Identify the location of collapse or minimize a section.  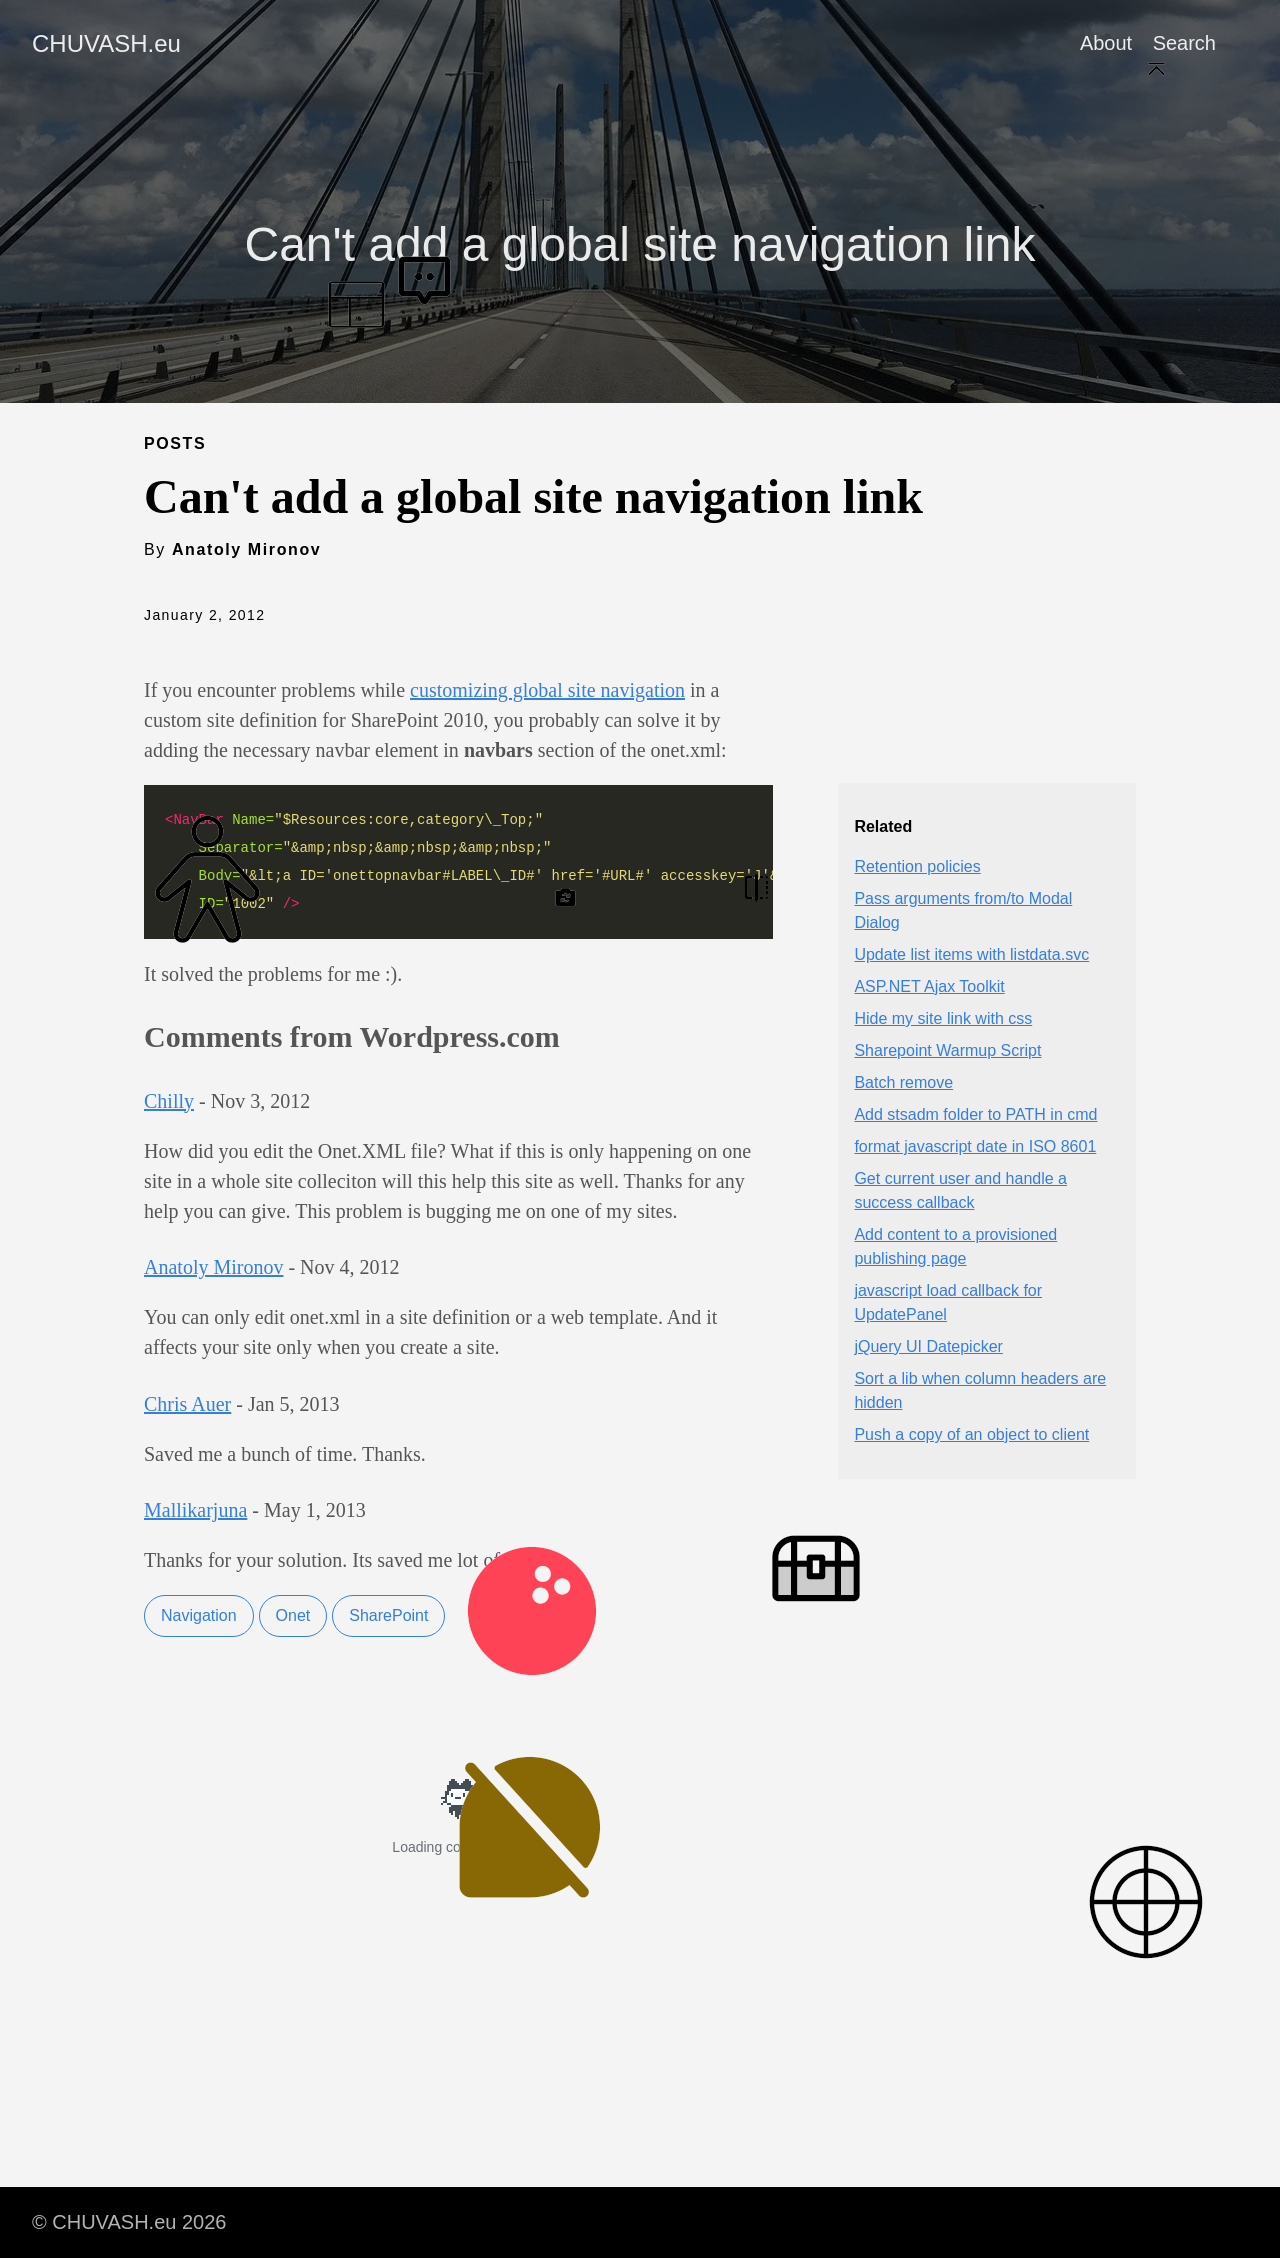
(1156, 68).